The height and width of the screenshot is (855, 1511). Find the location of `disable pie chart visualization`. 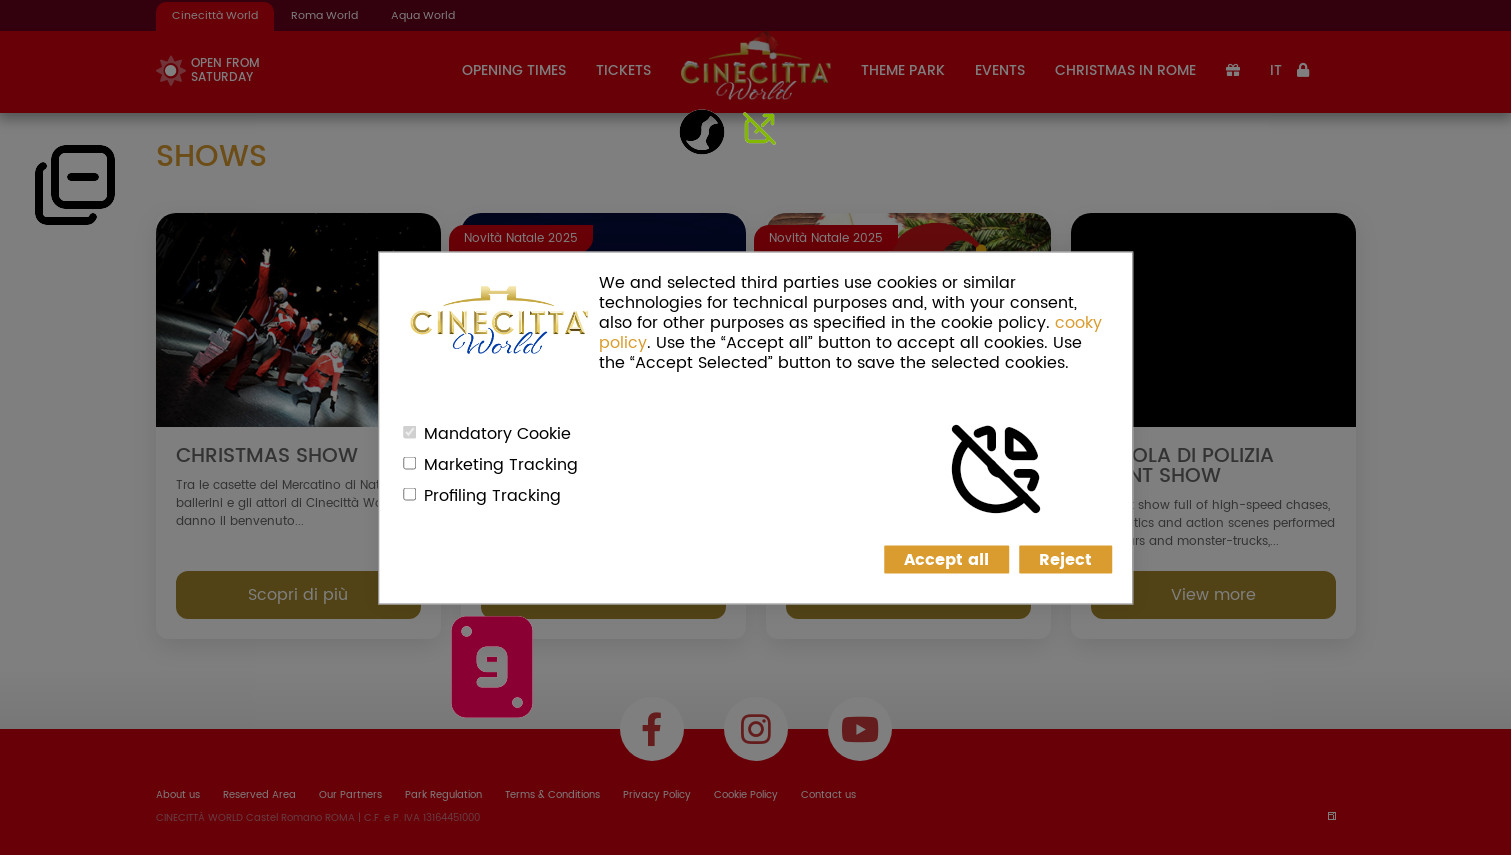

disable pie chart visualization is located at coordinates (996, 469).